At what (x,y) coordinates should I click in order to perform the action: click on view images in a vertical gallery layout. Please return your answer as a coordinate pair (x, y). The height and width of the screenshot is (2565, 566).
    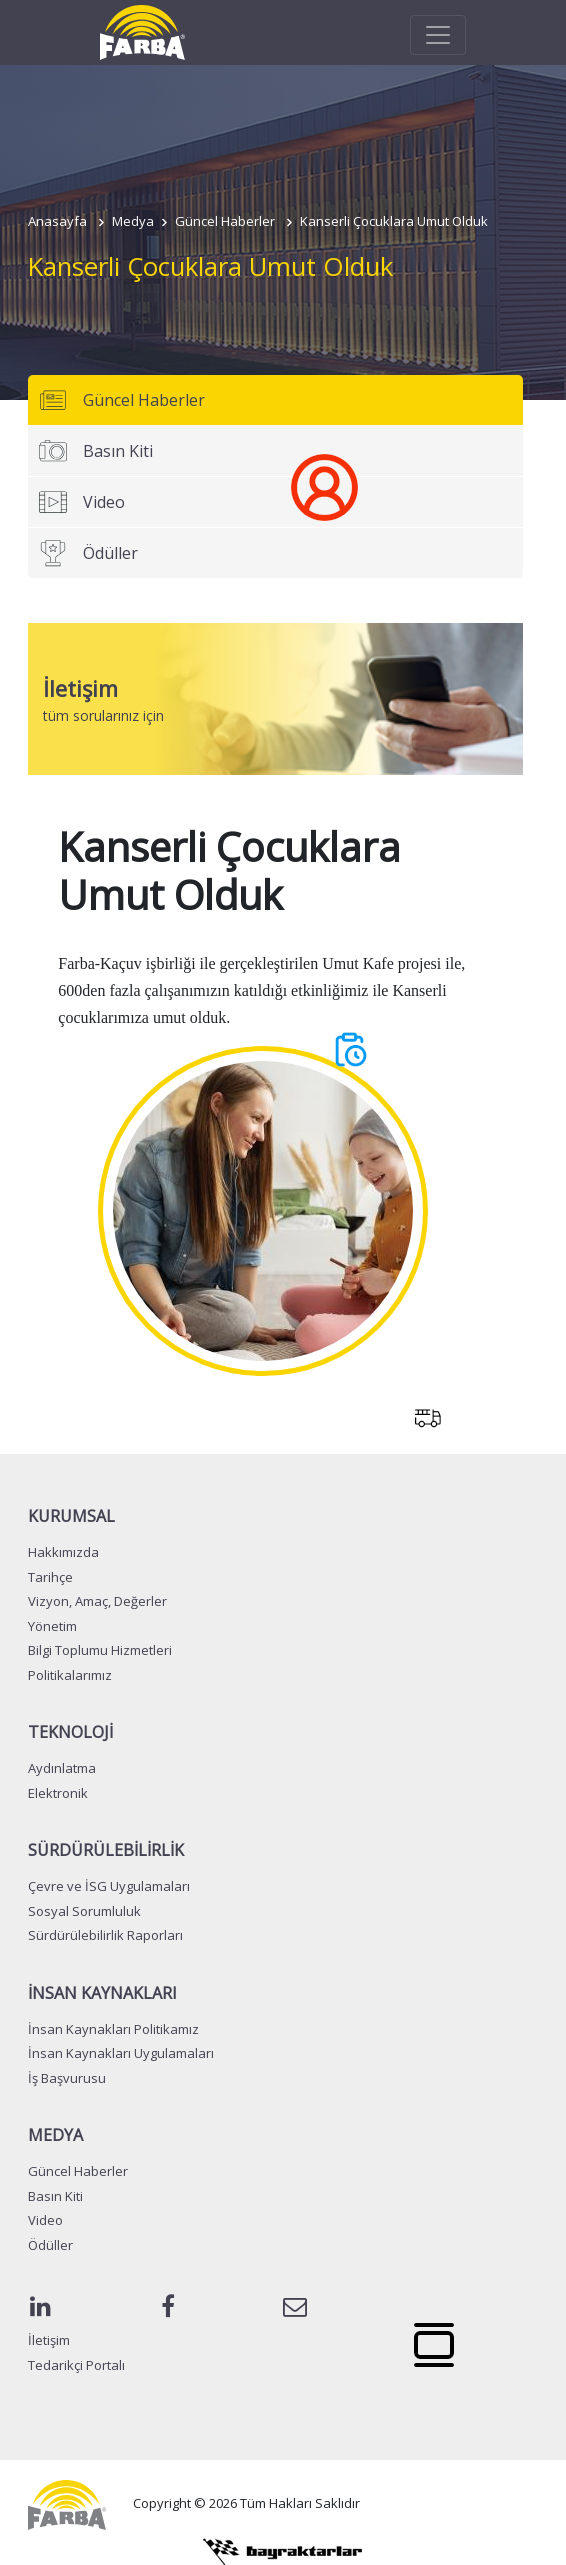
    Looking at the image, I should click on (434, 2345).